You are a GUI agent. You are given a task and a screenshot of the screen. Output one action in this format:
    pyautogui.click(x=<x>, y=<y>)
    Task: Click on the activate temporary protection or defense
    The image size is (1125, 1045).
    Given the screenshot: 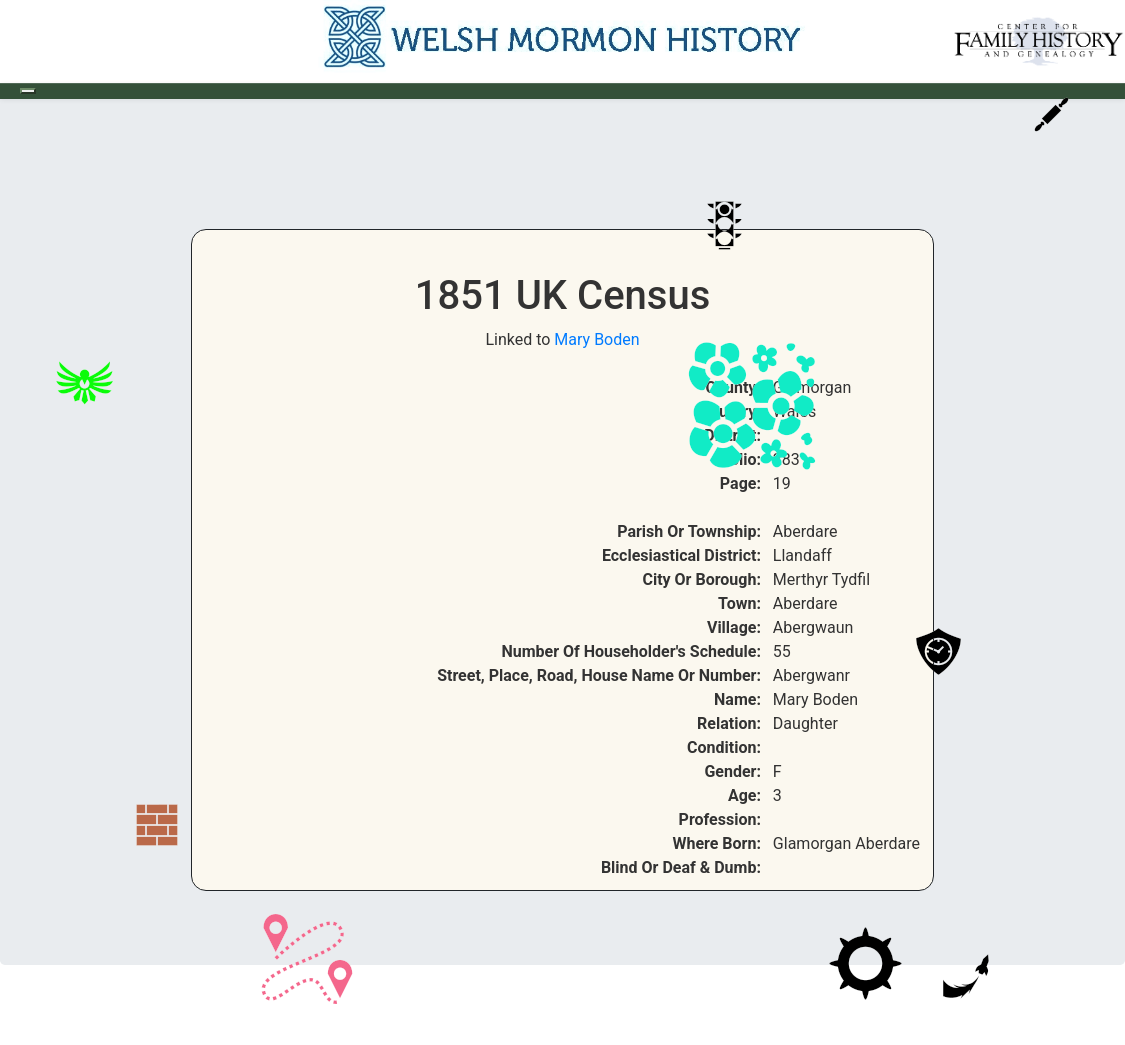 What is the action you would take?
    pyautogui.click(x=938, y=651)
    